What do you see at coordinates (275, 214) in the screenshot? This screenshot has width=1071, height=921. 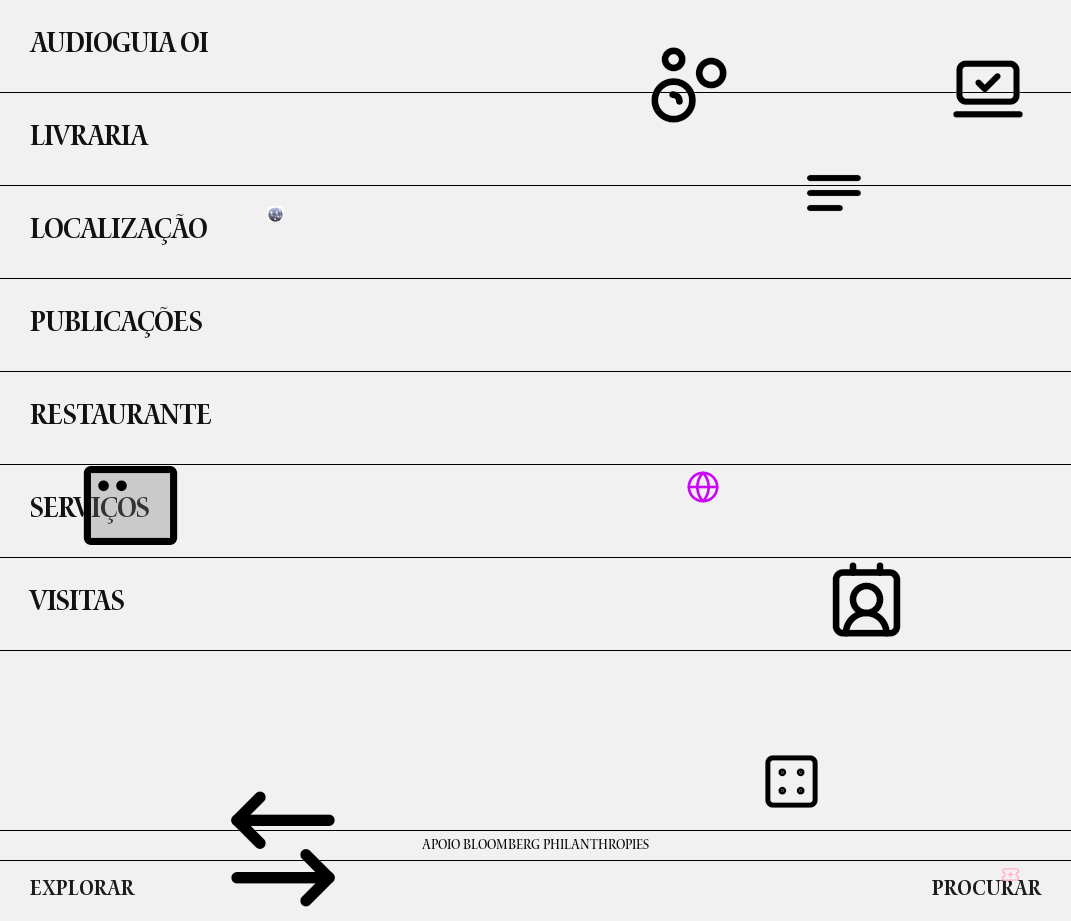 I see `access network file system or shared storage` at bounding box center [275, 214].